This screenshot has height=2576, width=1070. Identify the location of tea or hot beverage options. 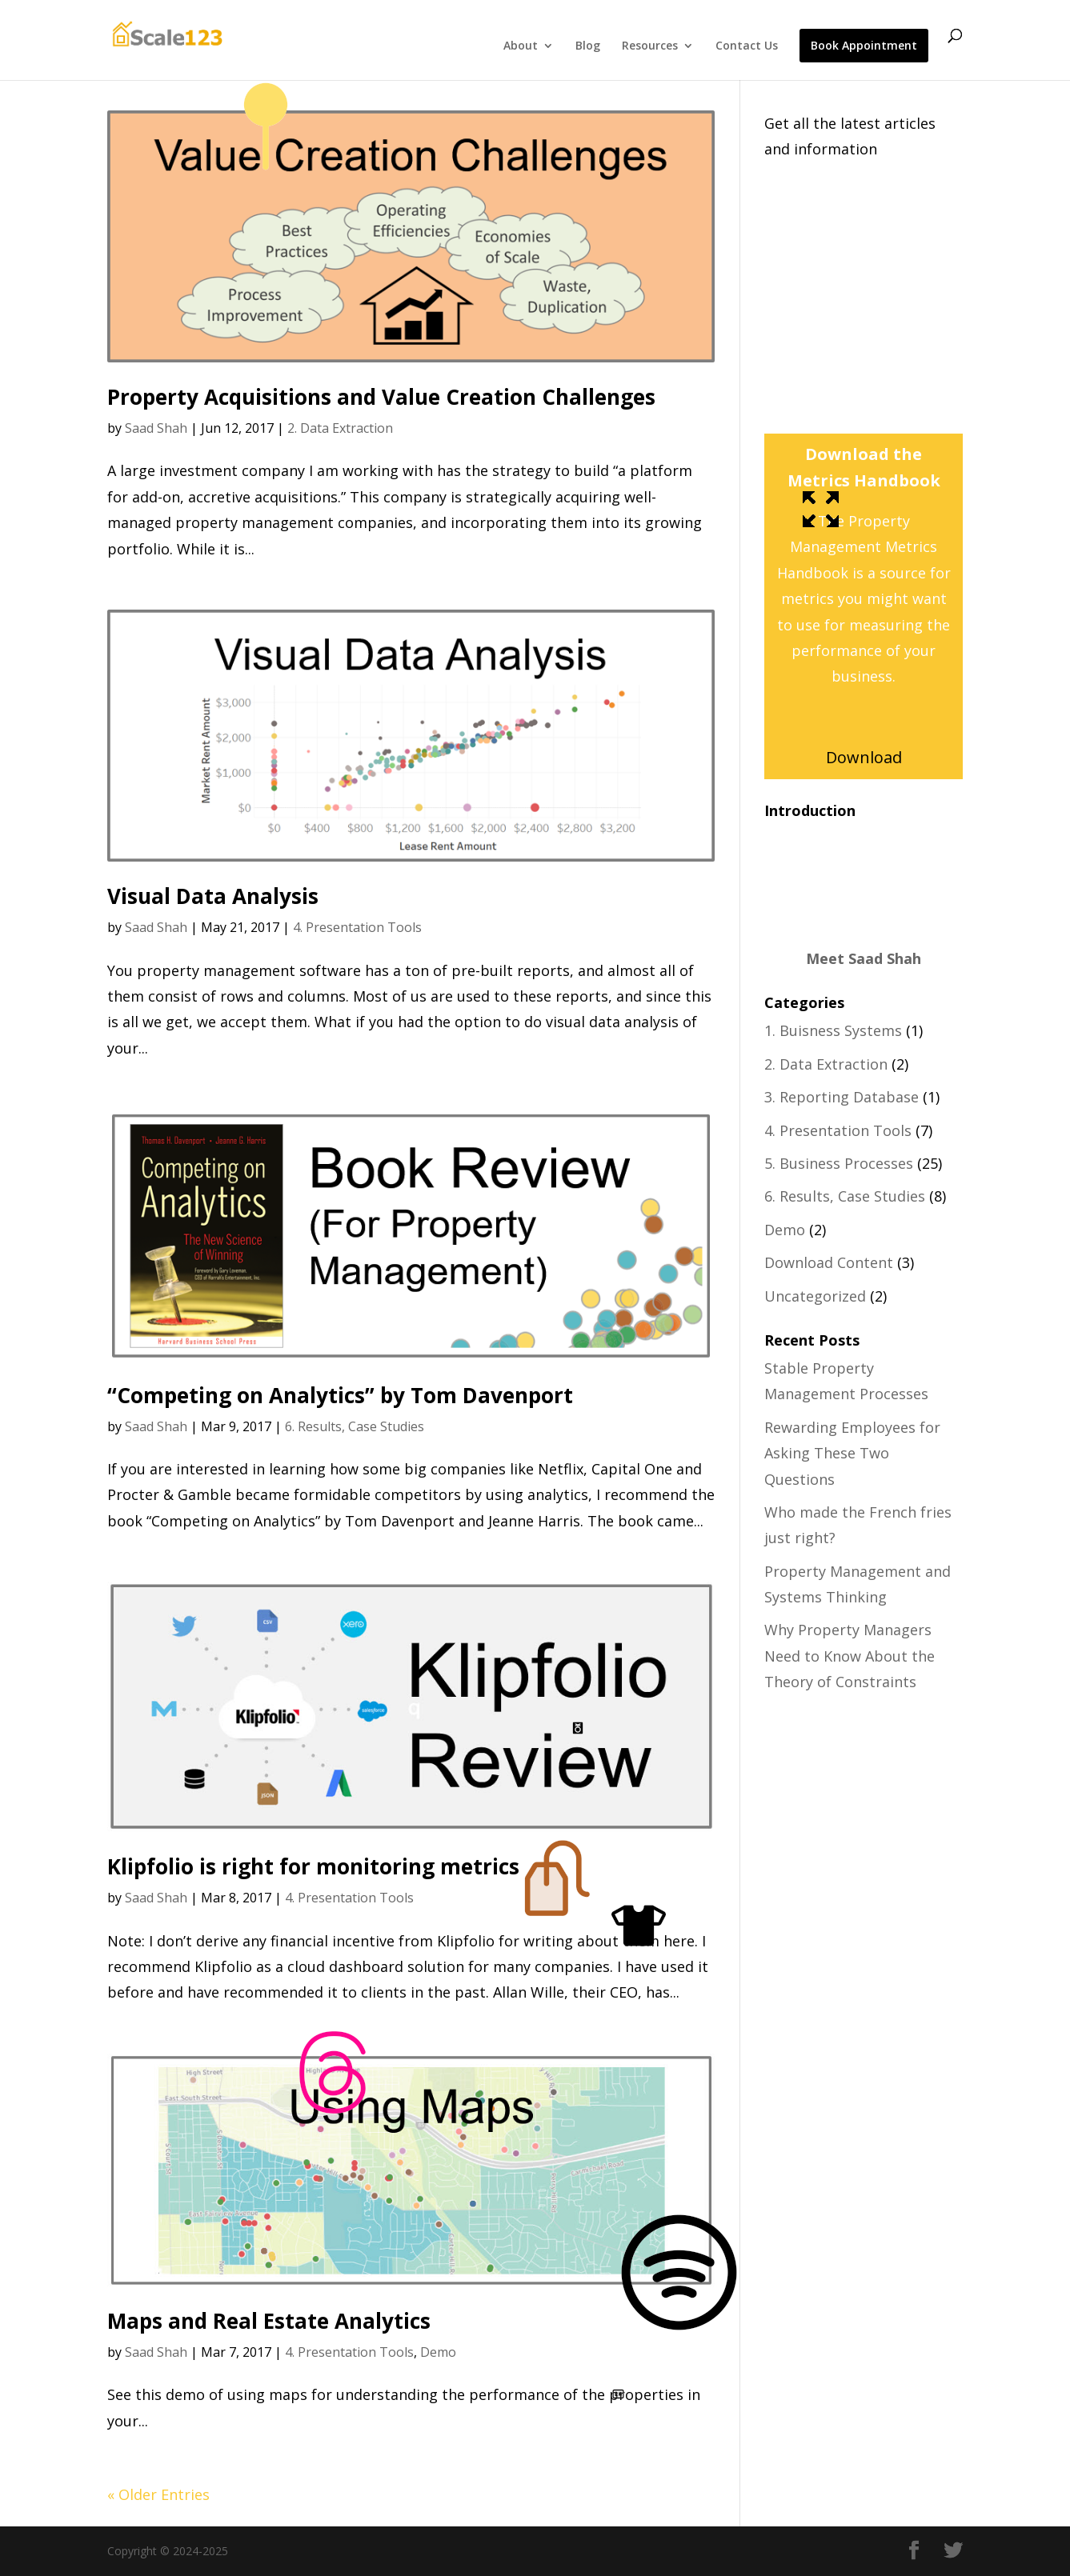
(555, 1881).